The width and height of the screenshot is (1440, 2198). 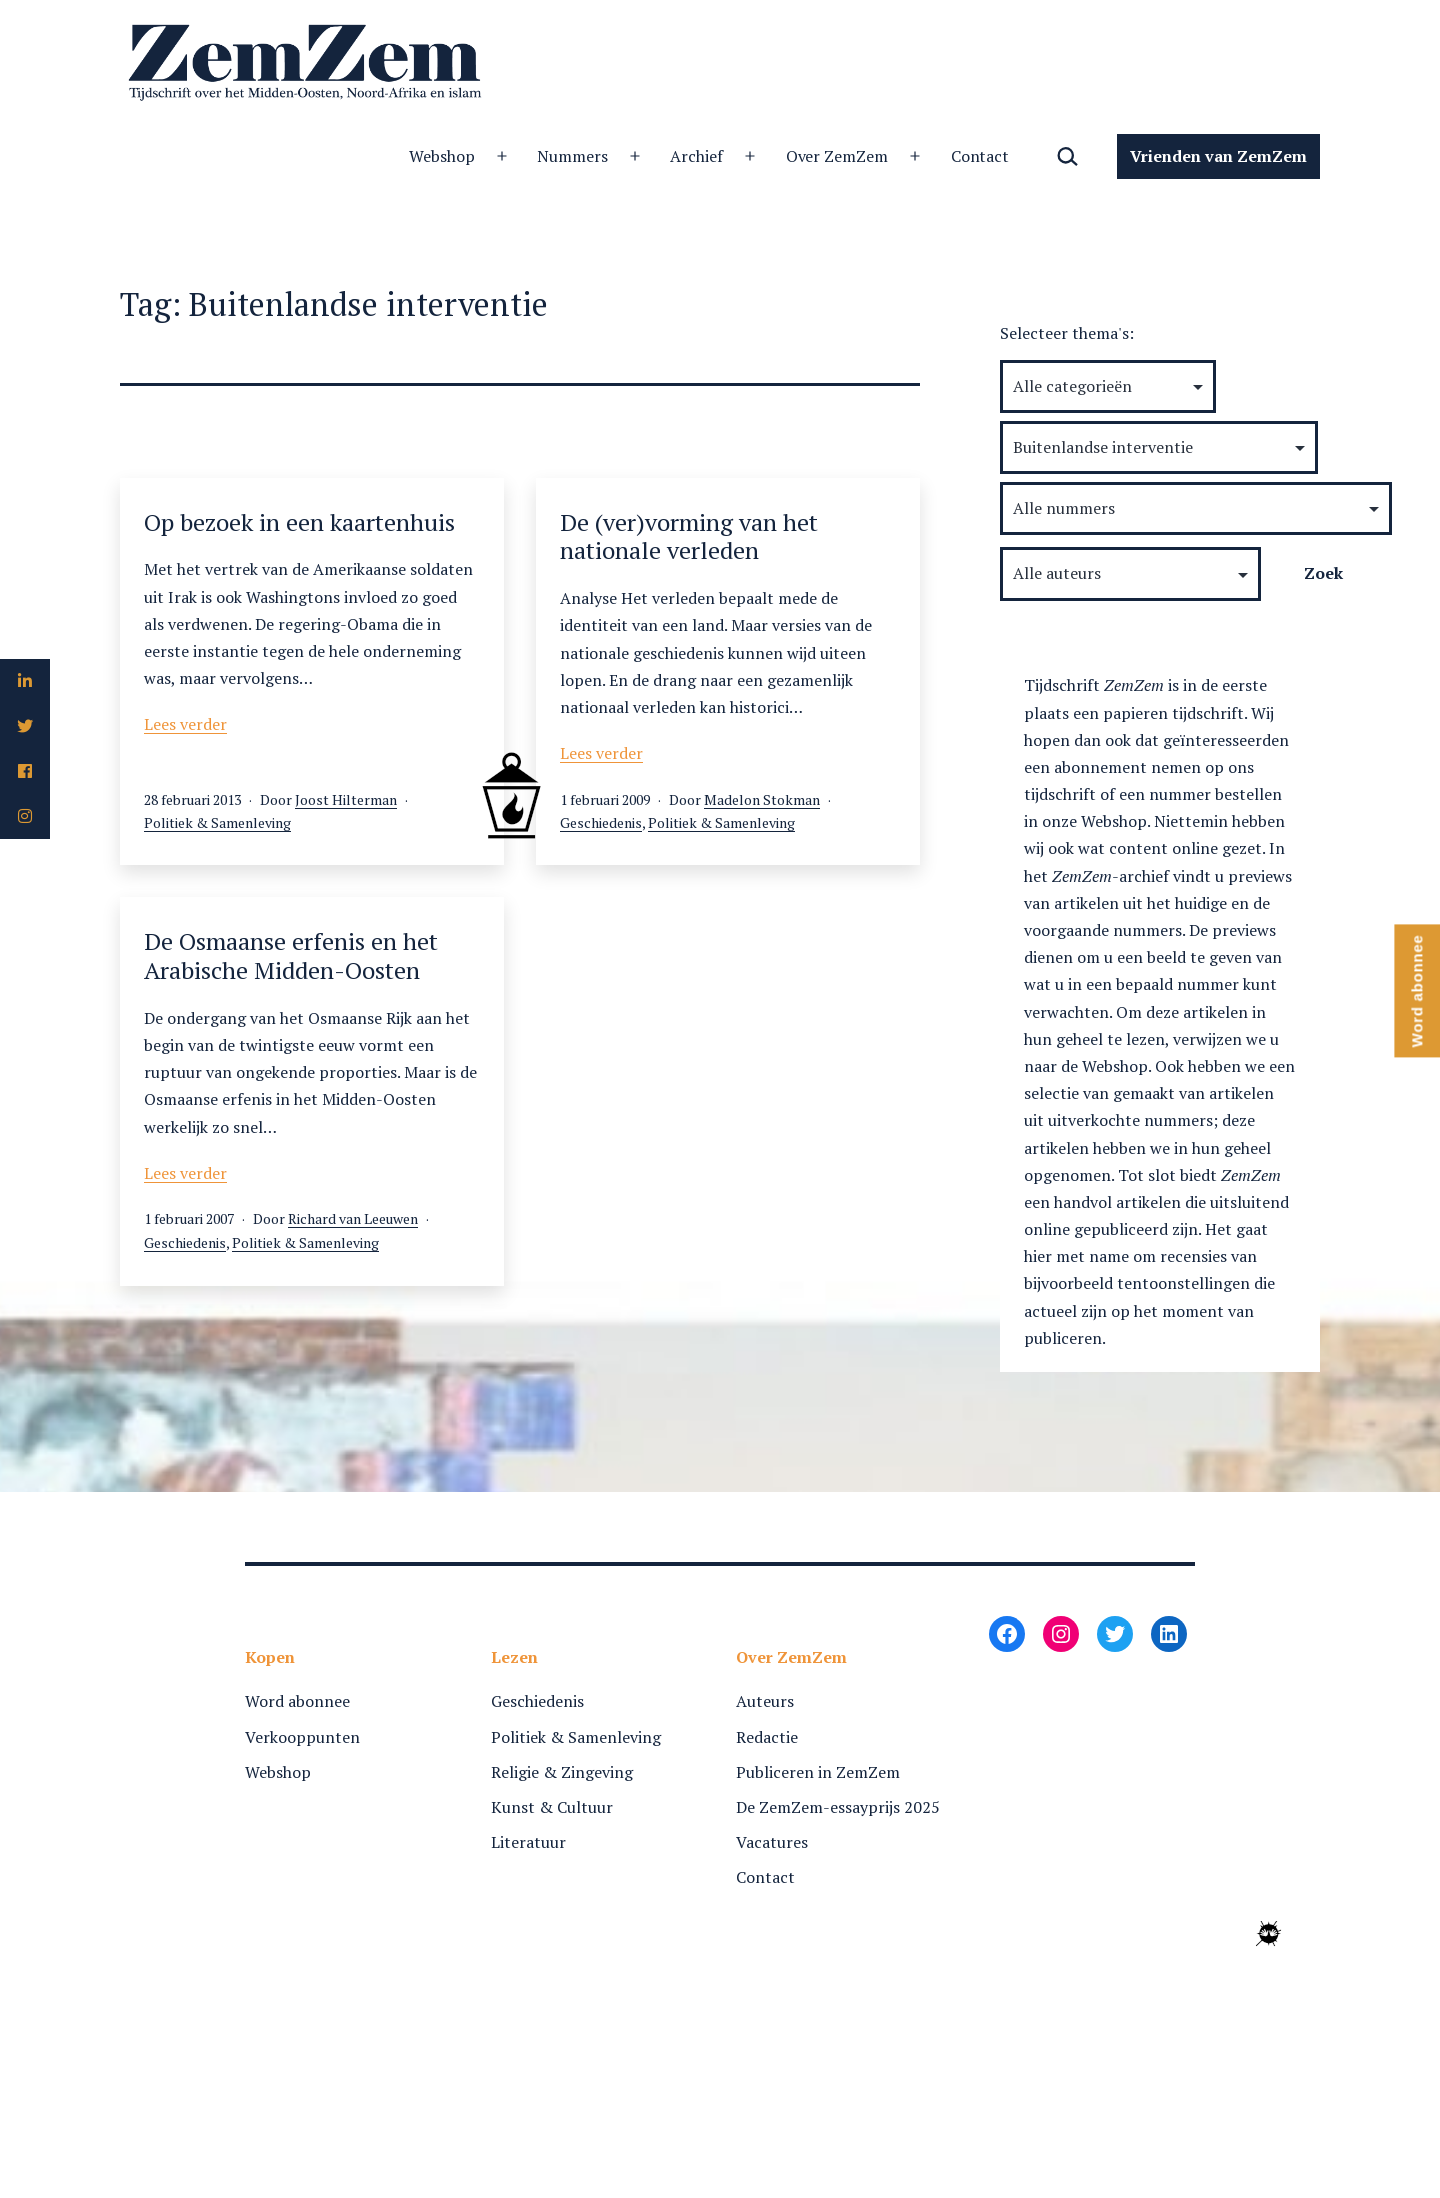 What do you see at coordinates (1268, 1933) in the screenshot?
I see `activate magic or special ability` at bounding box center [1268, 1933].